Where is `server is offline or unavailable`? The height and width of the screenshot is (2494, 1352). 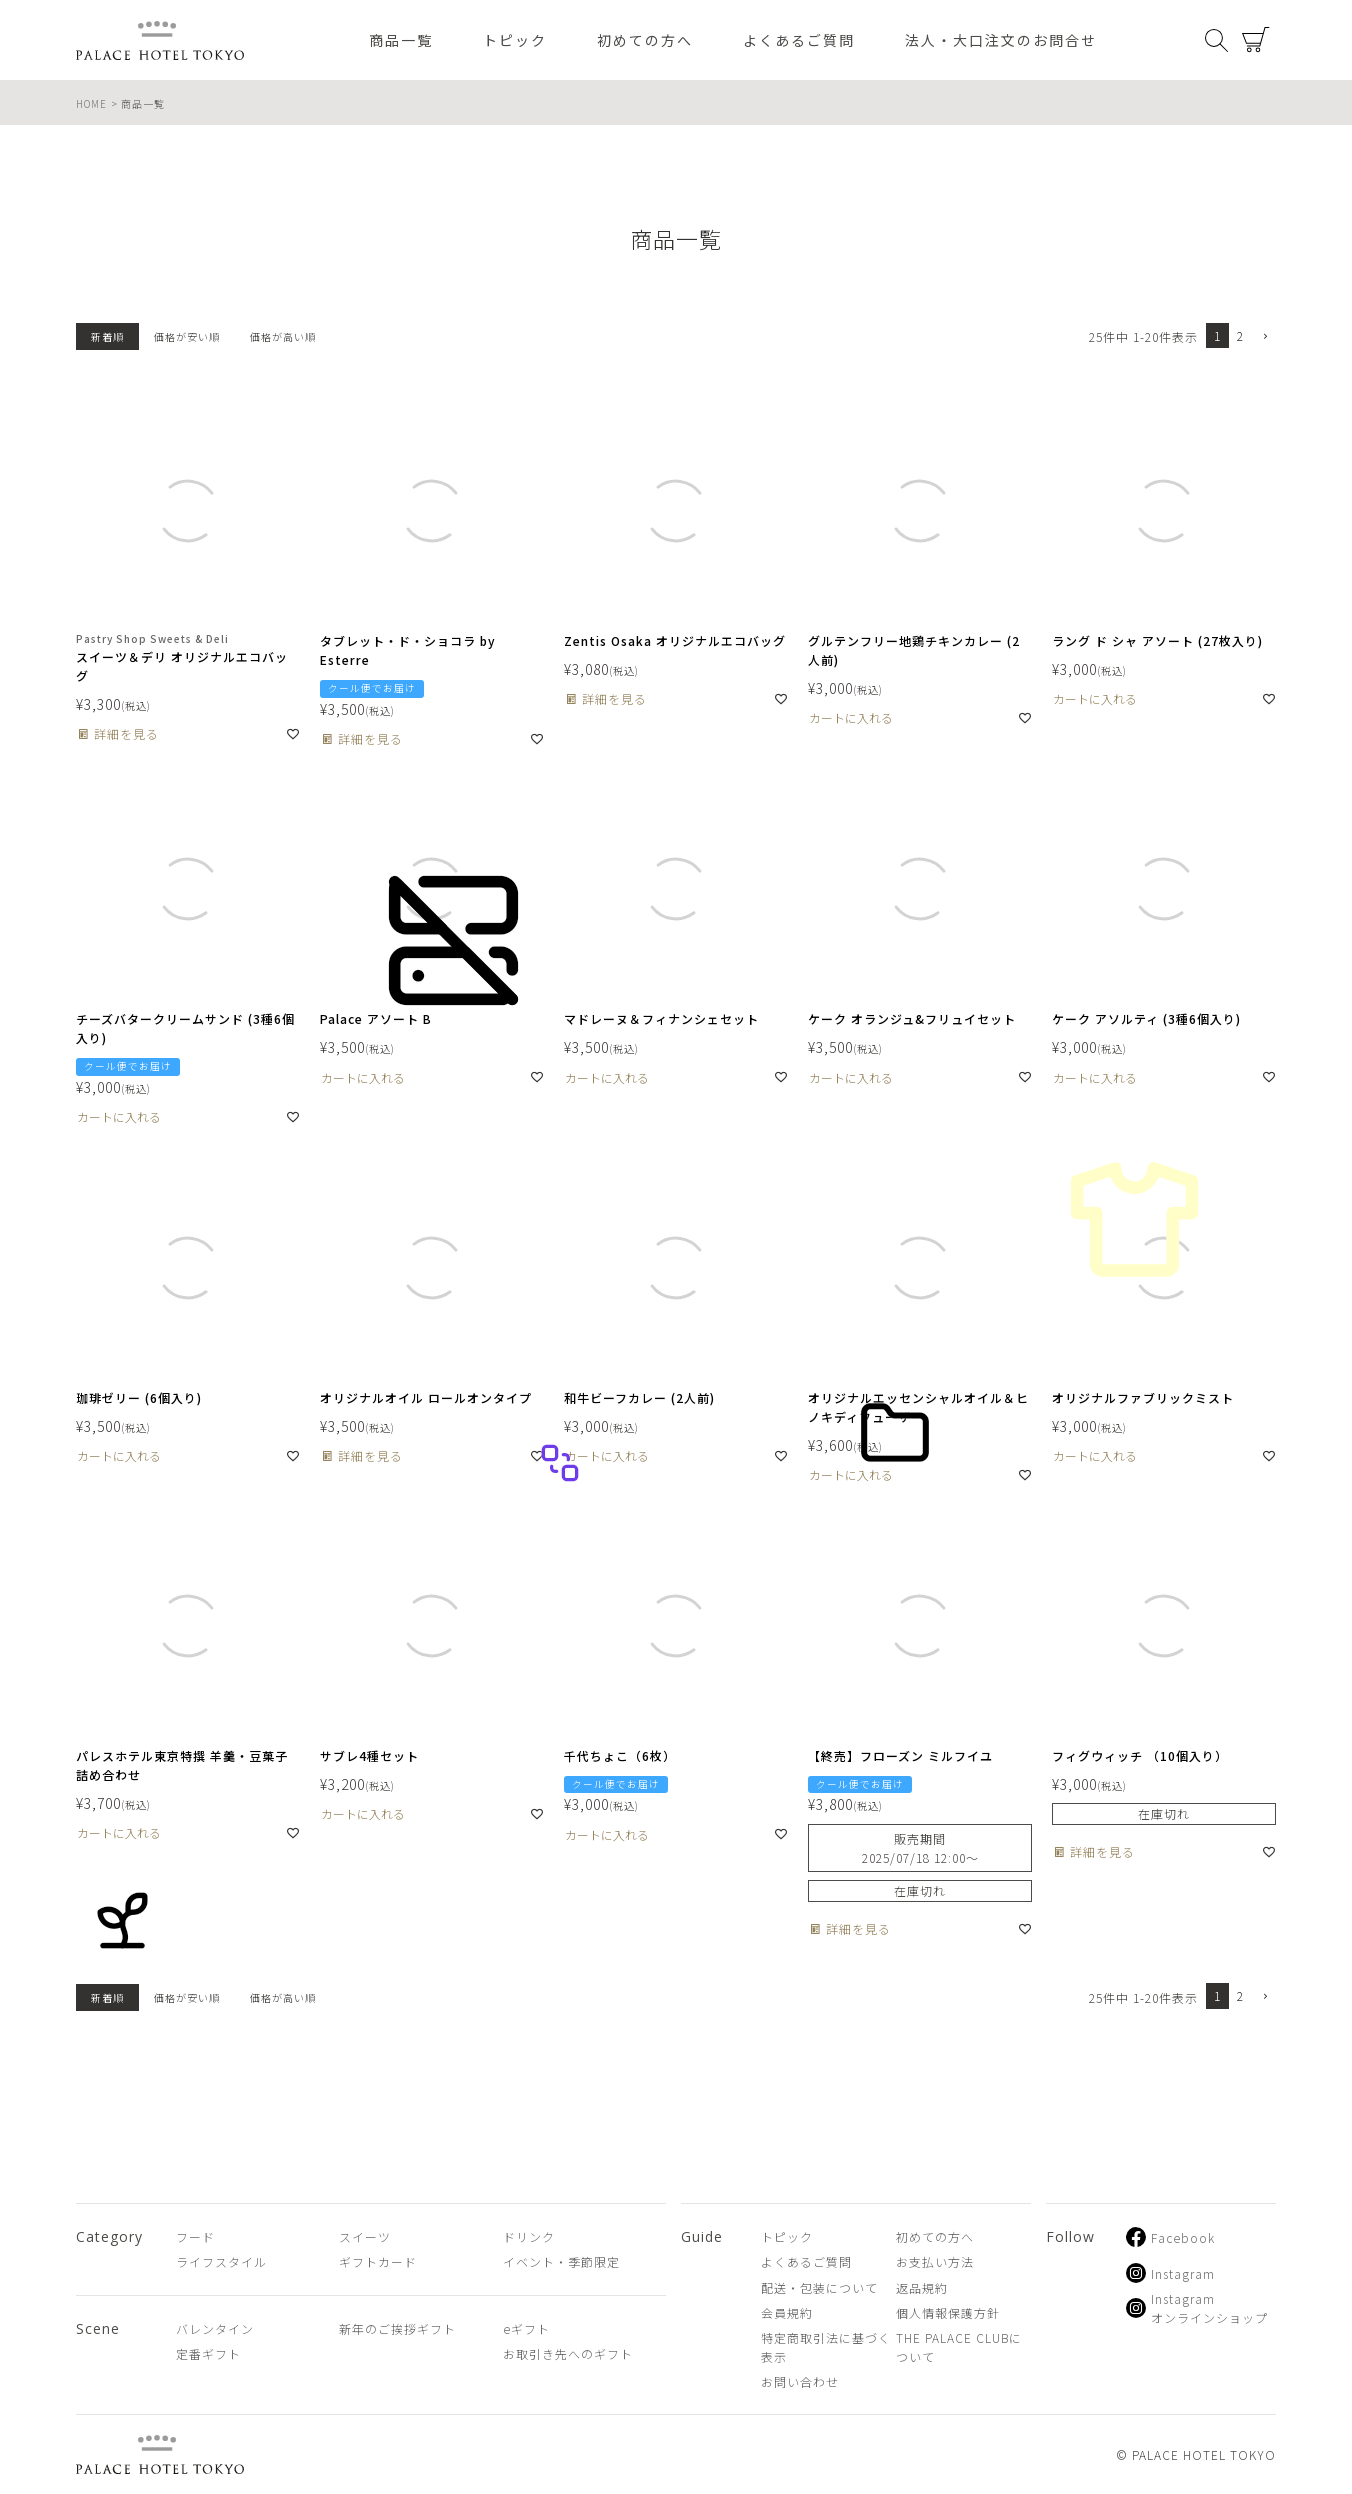
server is offline or unavailable is located at coordinates (453, 940).